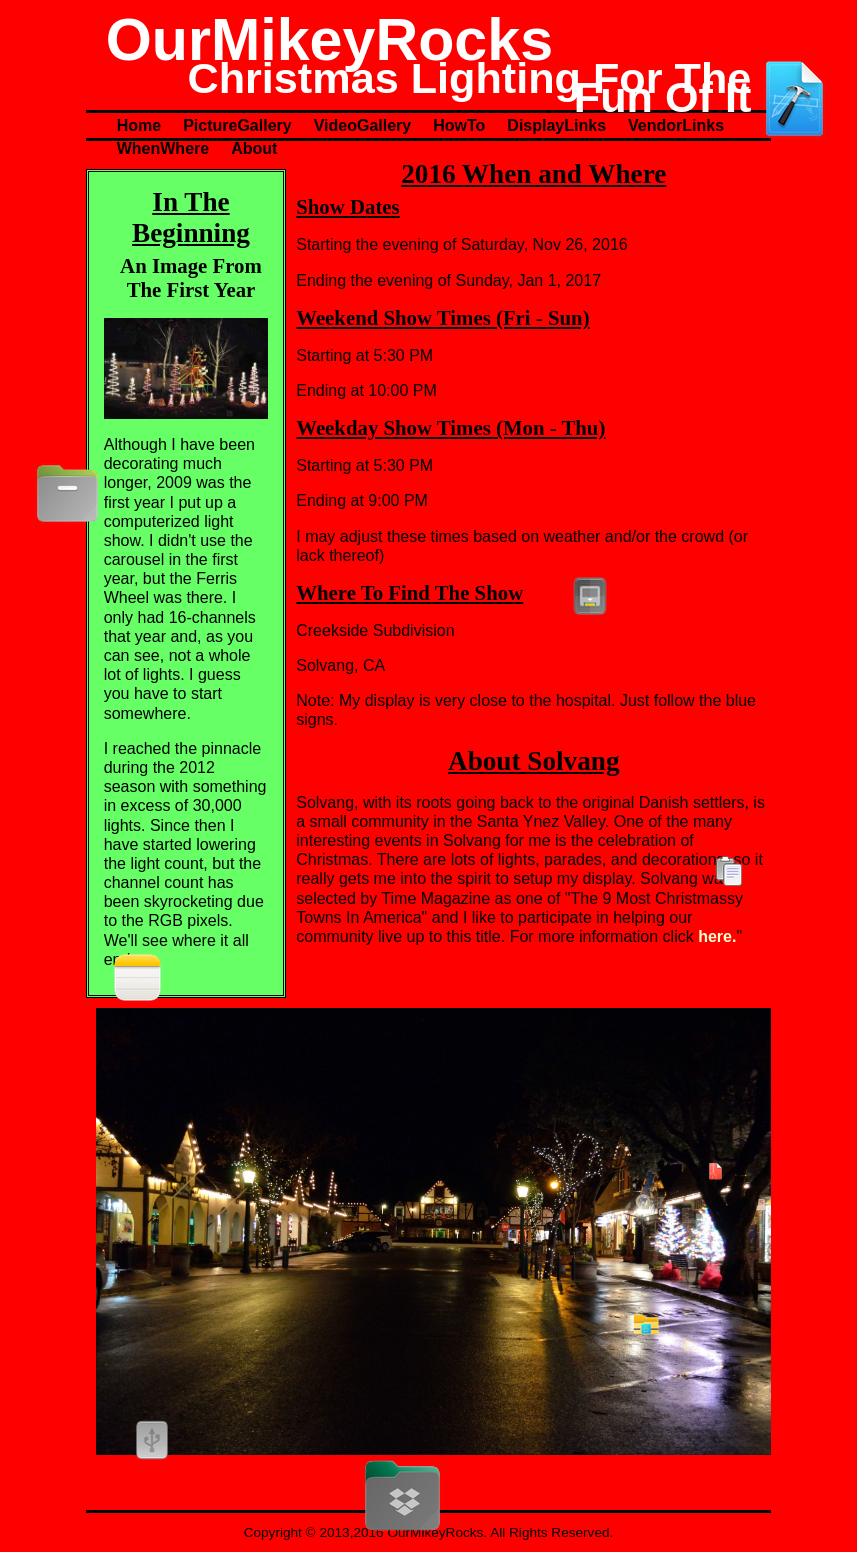 The width and height of the screenshot is (857, 1552). I want to click on an rpm package file for linux software installation, so click(715, 1171).